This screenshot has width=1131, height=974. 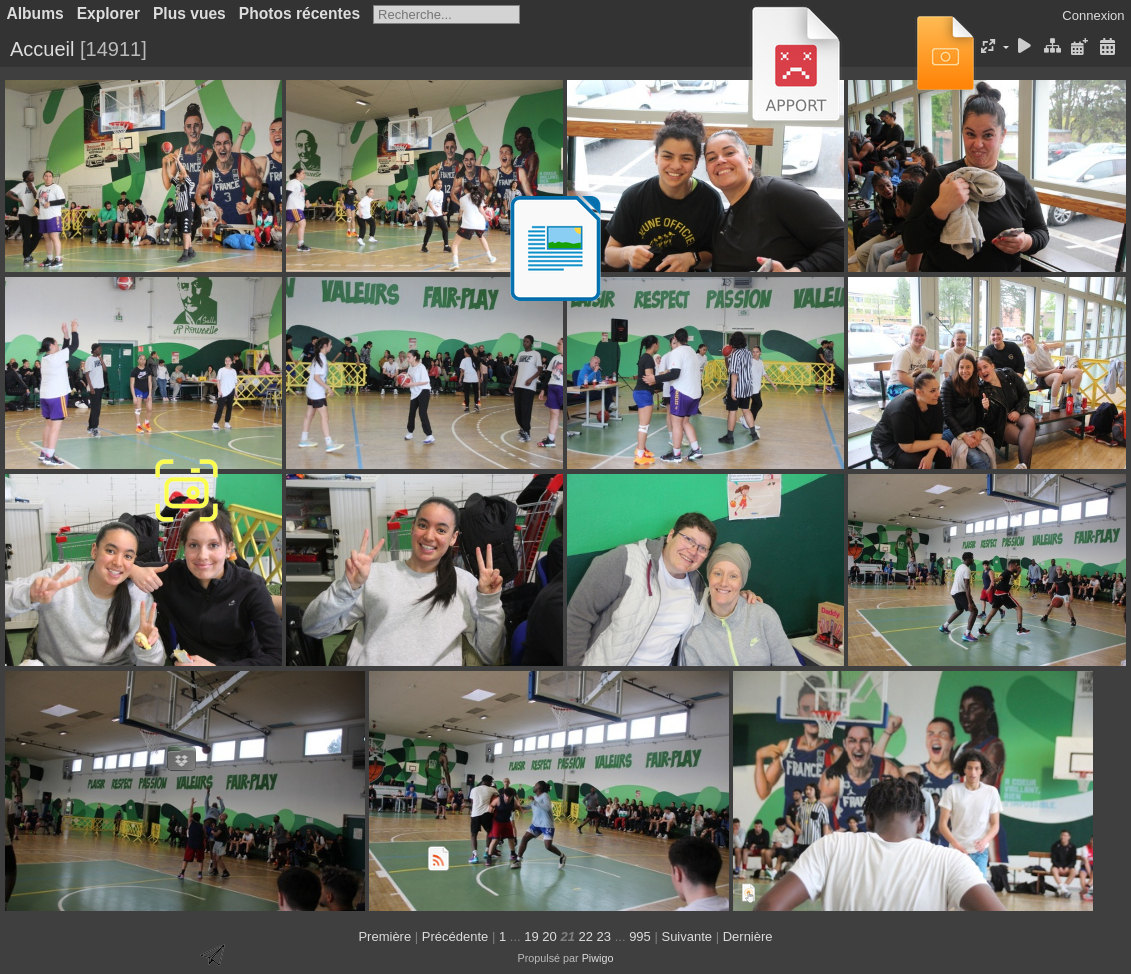 What do you see at coordinates (186, 490) in the screenshot?
I see `take a screenshot` at bounding box center [186, 490].